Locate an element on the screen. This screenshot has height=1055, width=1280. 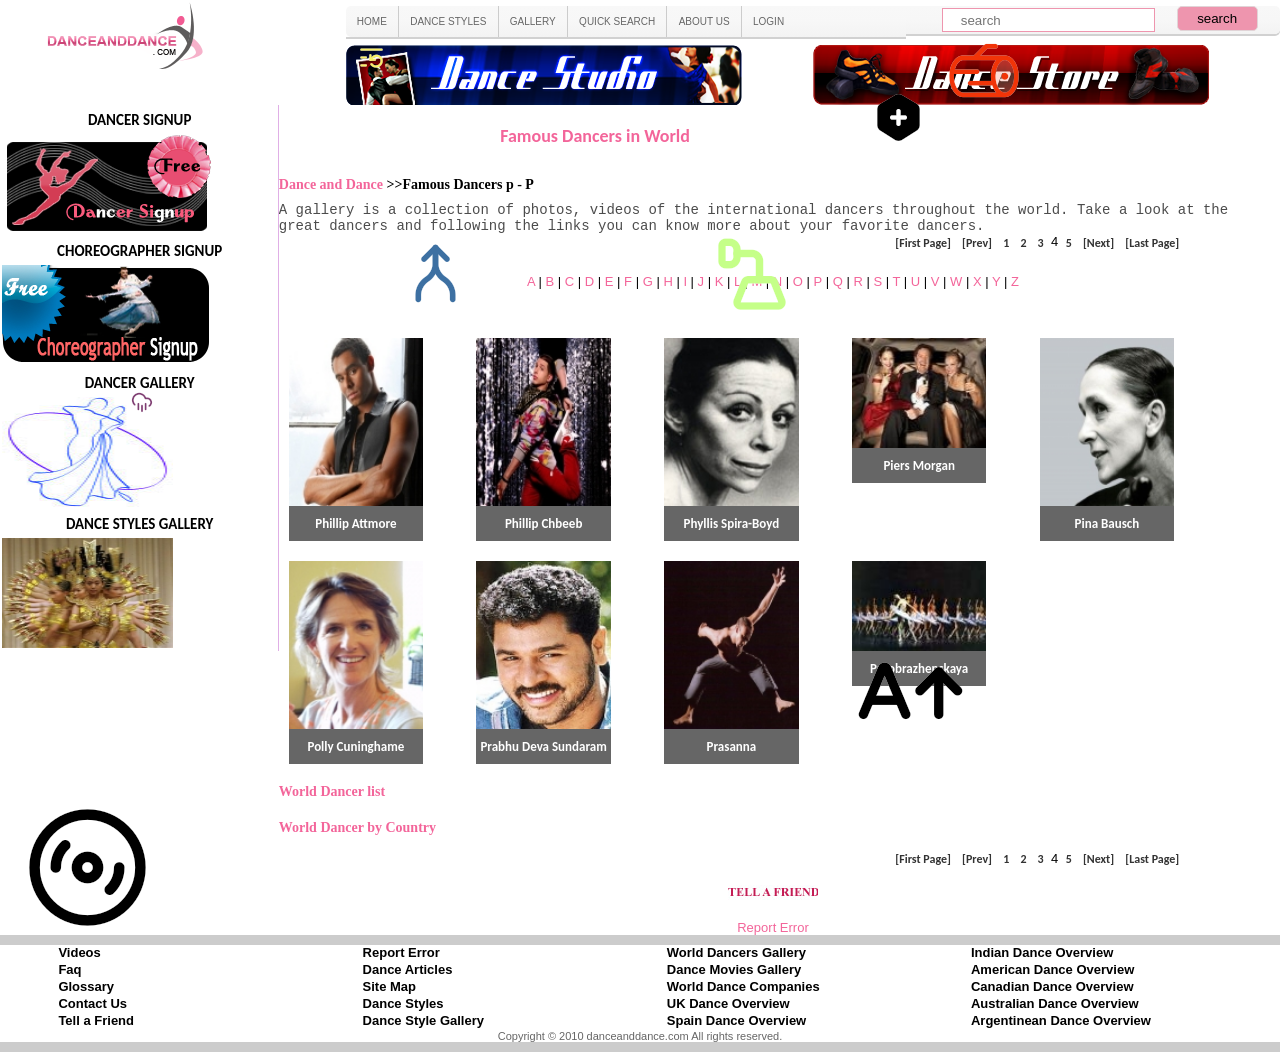
merge branches or paths together is located at coordinates (435, 273).